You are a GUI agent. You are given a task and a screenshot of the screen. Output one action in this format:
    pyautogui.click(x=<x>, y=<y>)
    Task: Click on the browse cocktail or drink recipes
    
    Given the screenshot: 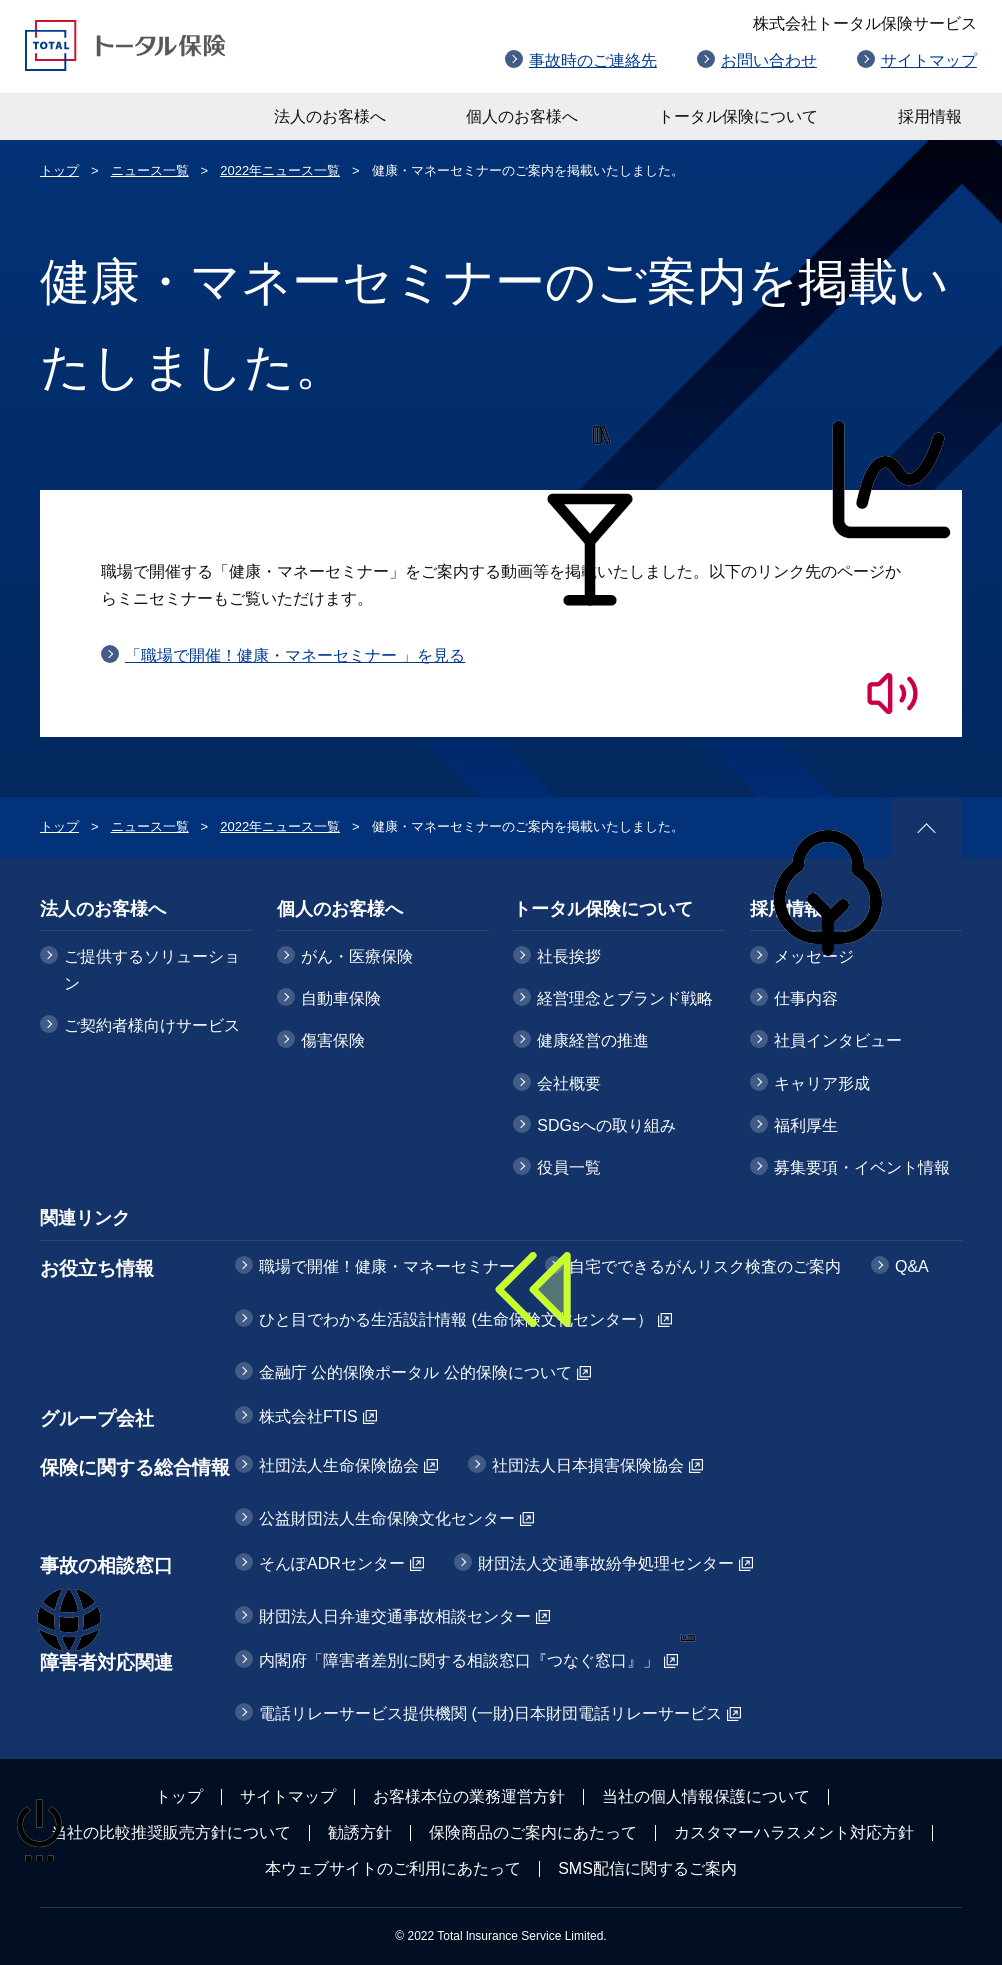 What is the action you would take?
    pyautogui.click(x=590, y=547)
    